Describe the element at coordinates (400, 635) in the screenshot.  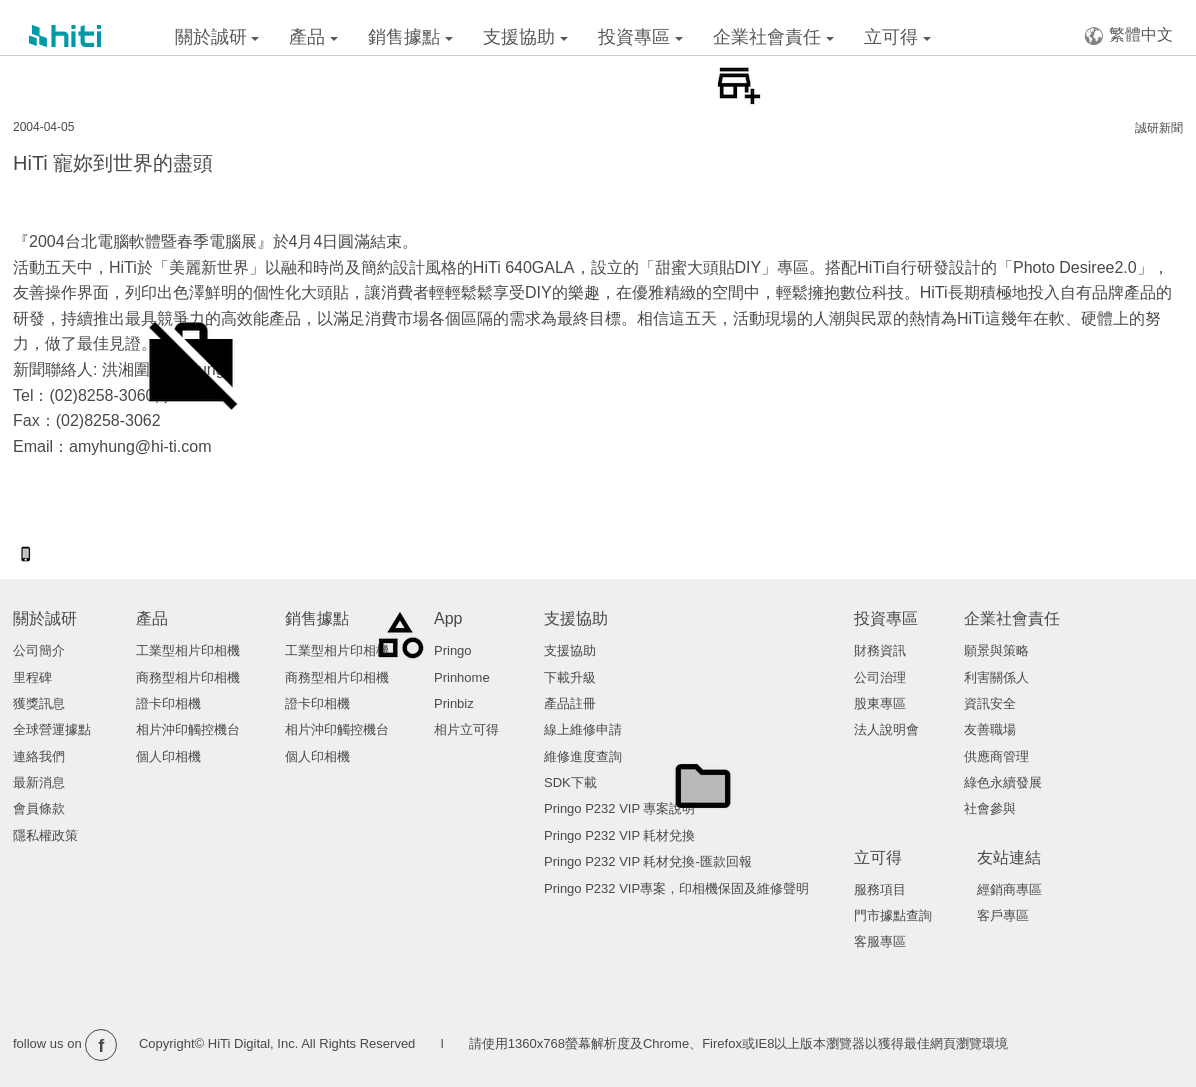
I see `browse or filter by category` at that location.